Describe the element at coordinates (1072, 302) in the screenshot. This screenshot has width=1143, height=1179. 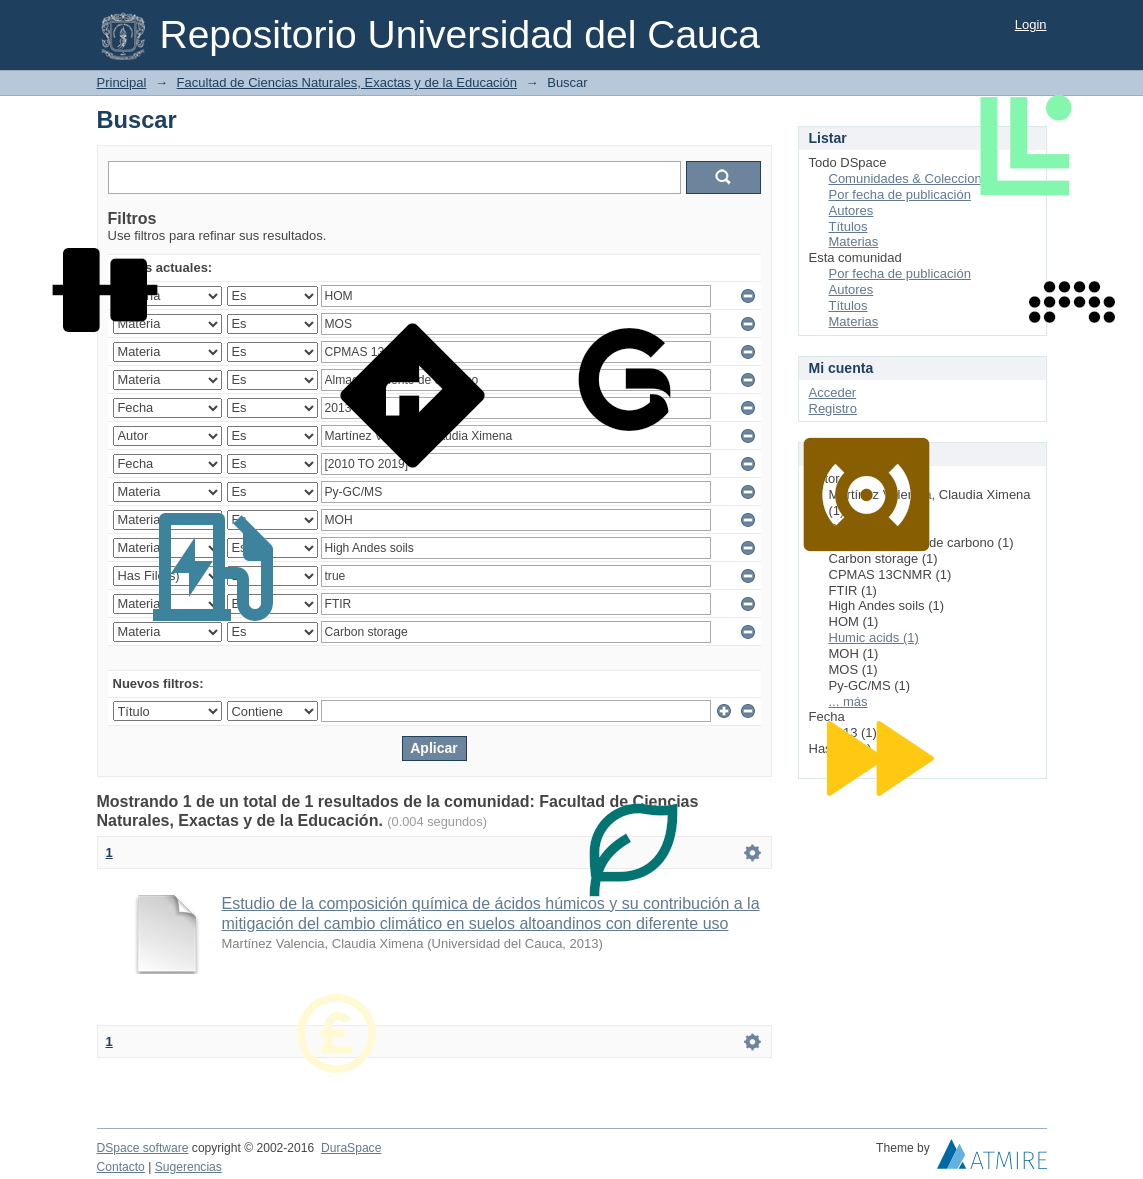
I see `open bitwig studio application` at that location.